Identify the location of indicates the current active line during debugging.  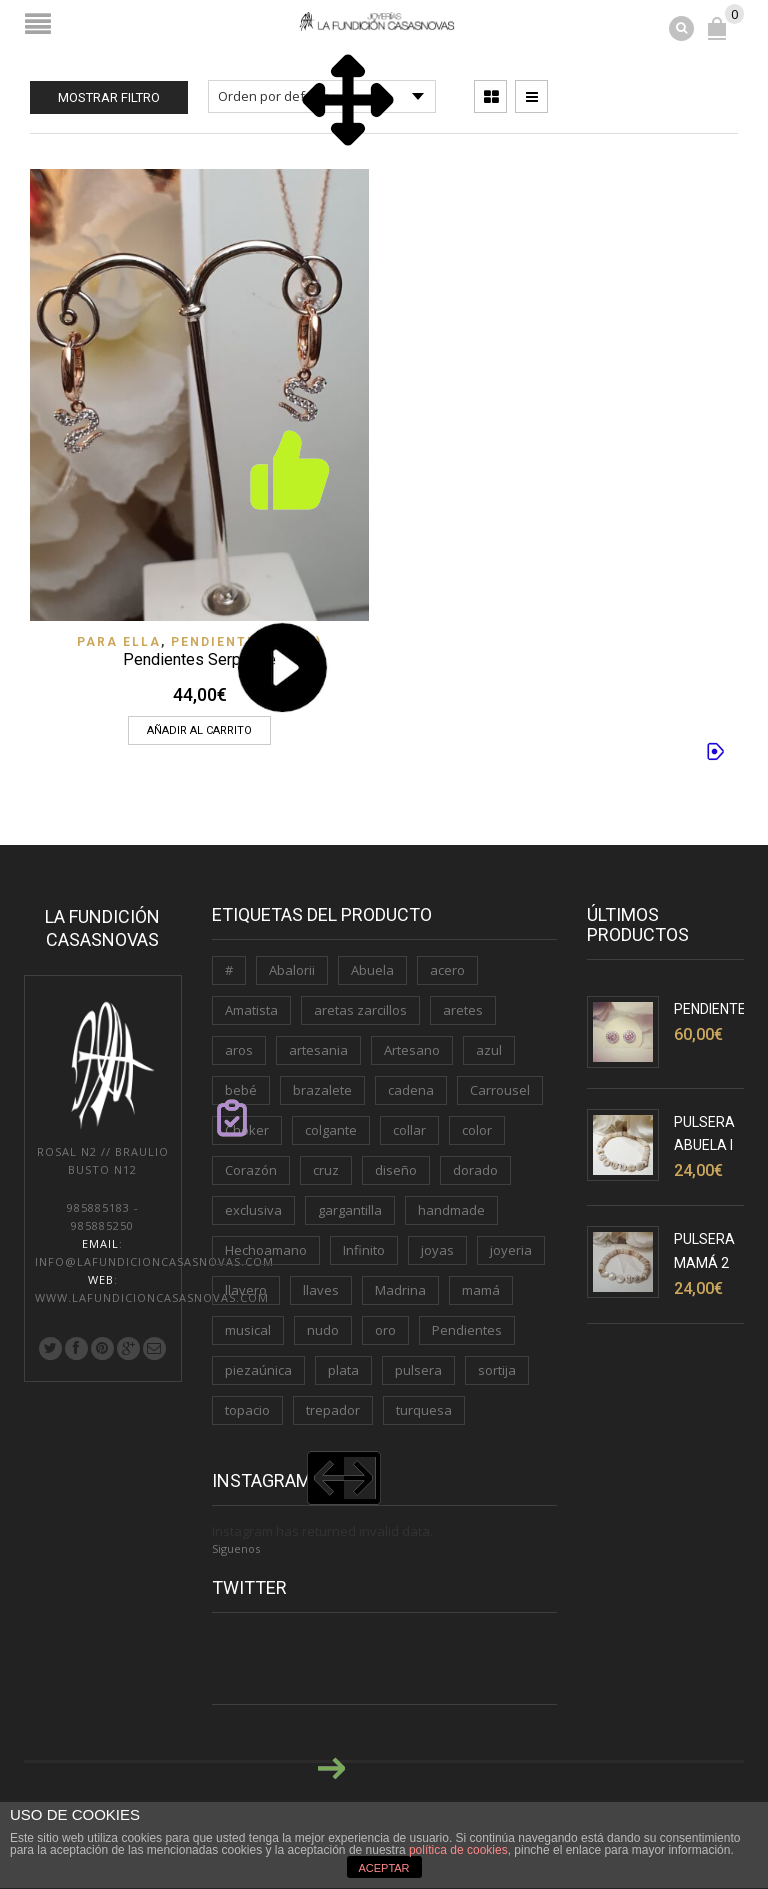
(714, 751).